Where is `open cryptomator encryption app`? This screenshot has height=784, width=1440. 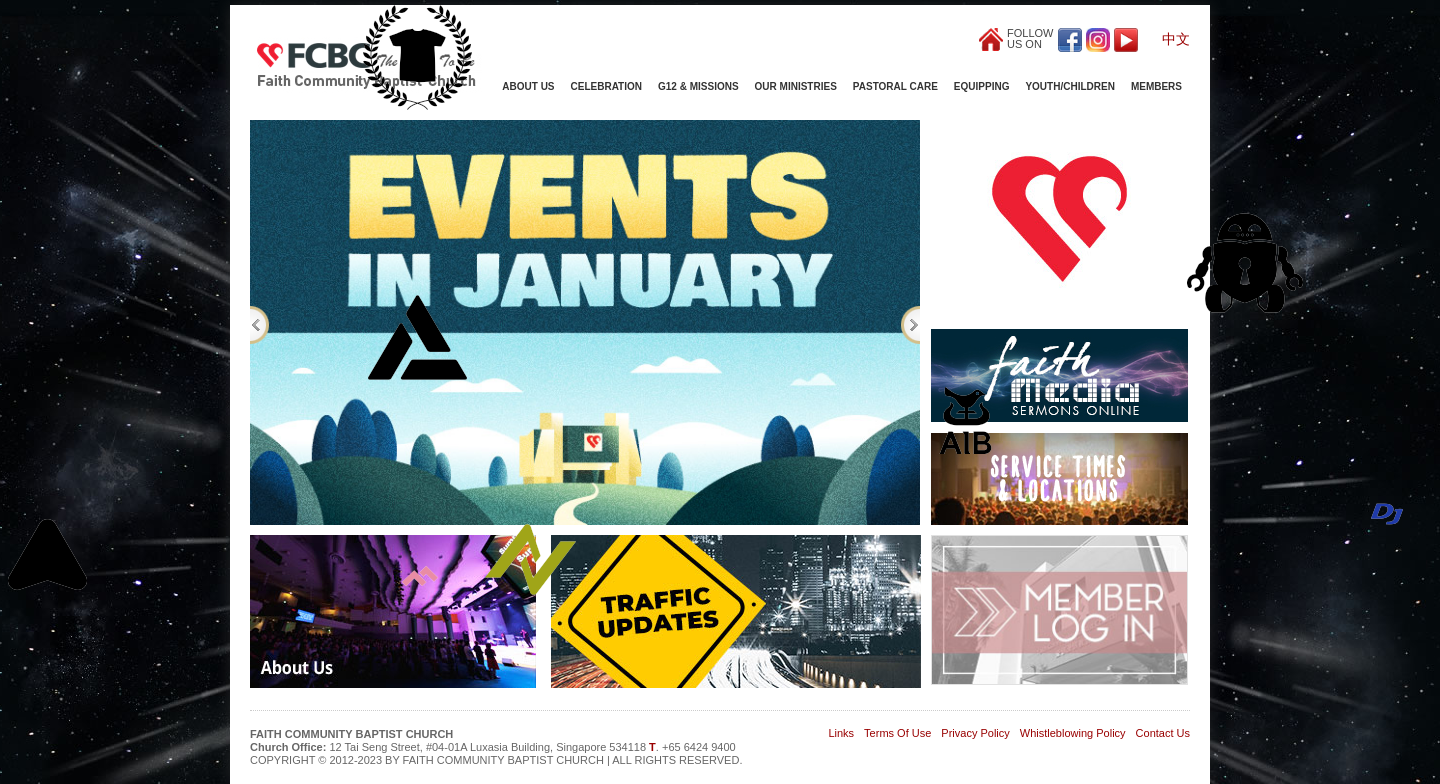 open cryptomator encryption app is located at coordinates (1245, 263).